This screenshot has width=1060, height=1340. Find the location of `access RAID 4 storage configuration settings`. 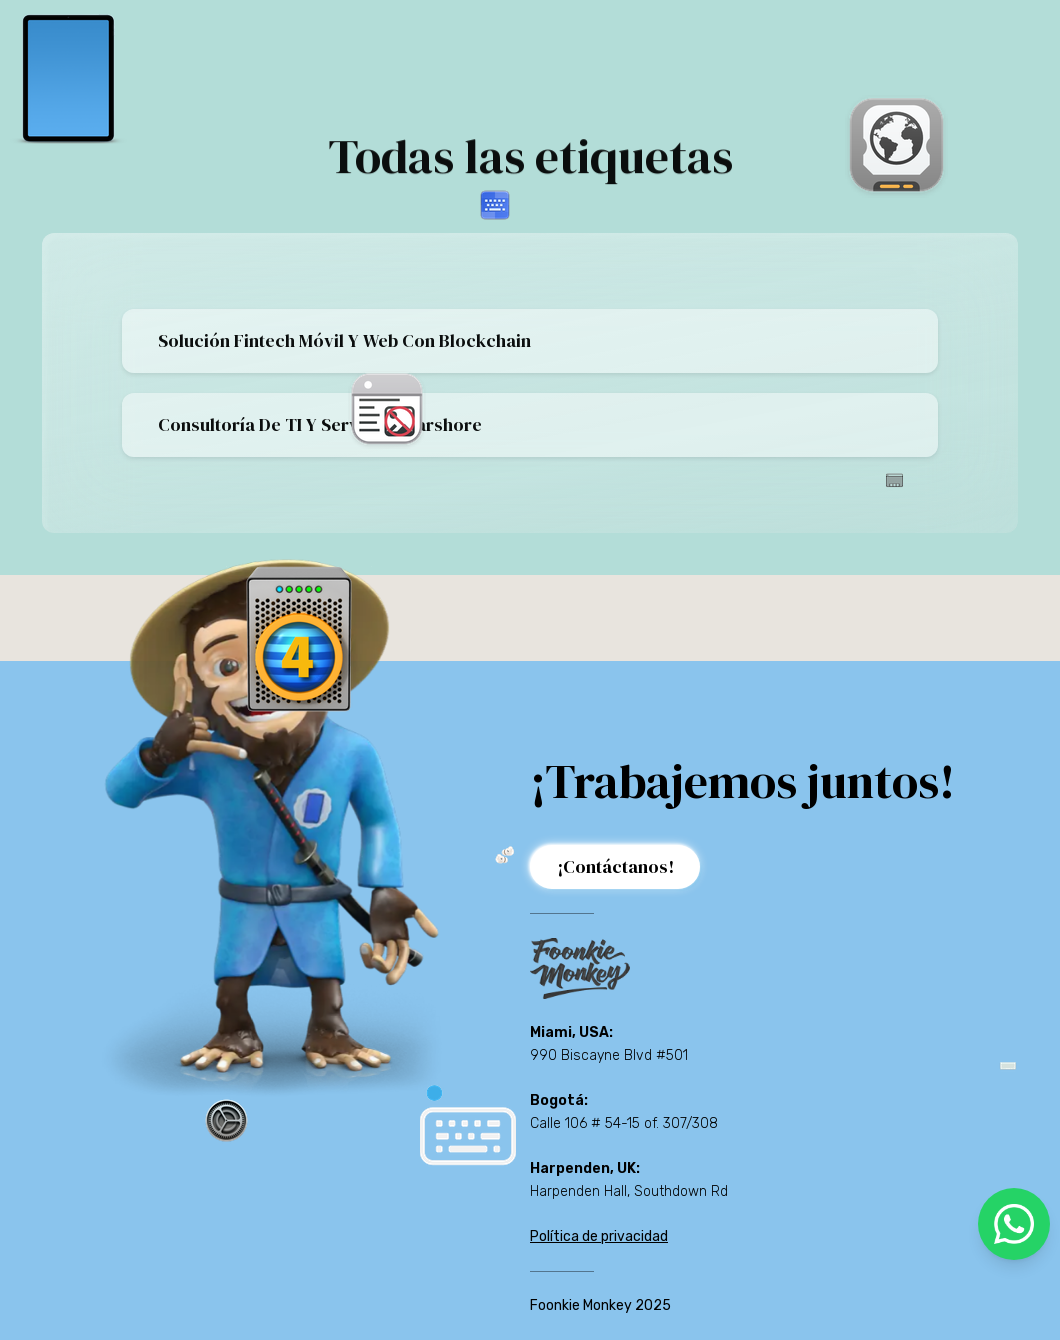

access RAID 4 storage configuration settings is located at coordinates (299, 639).